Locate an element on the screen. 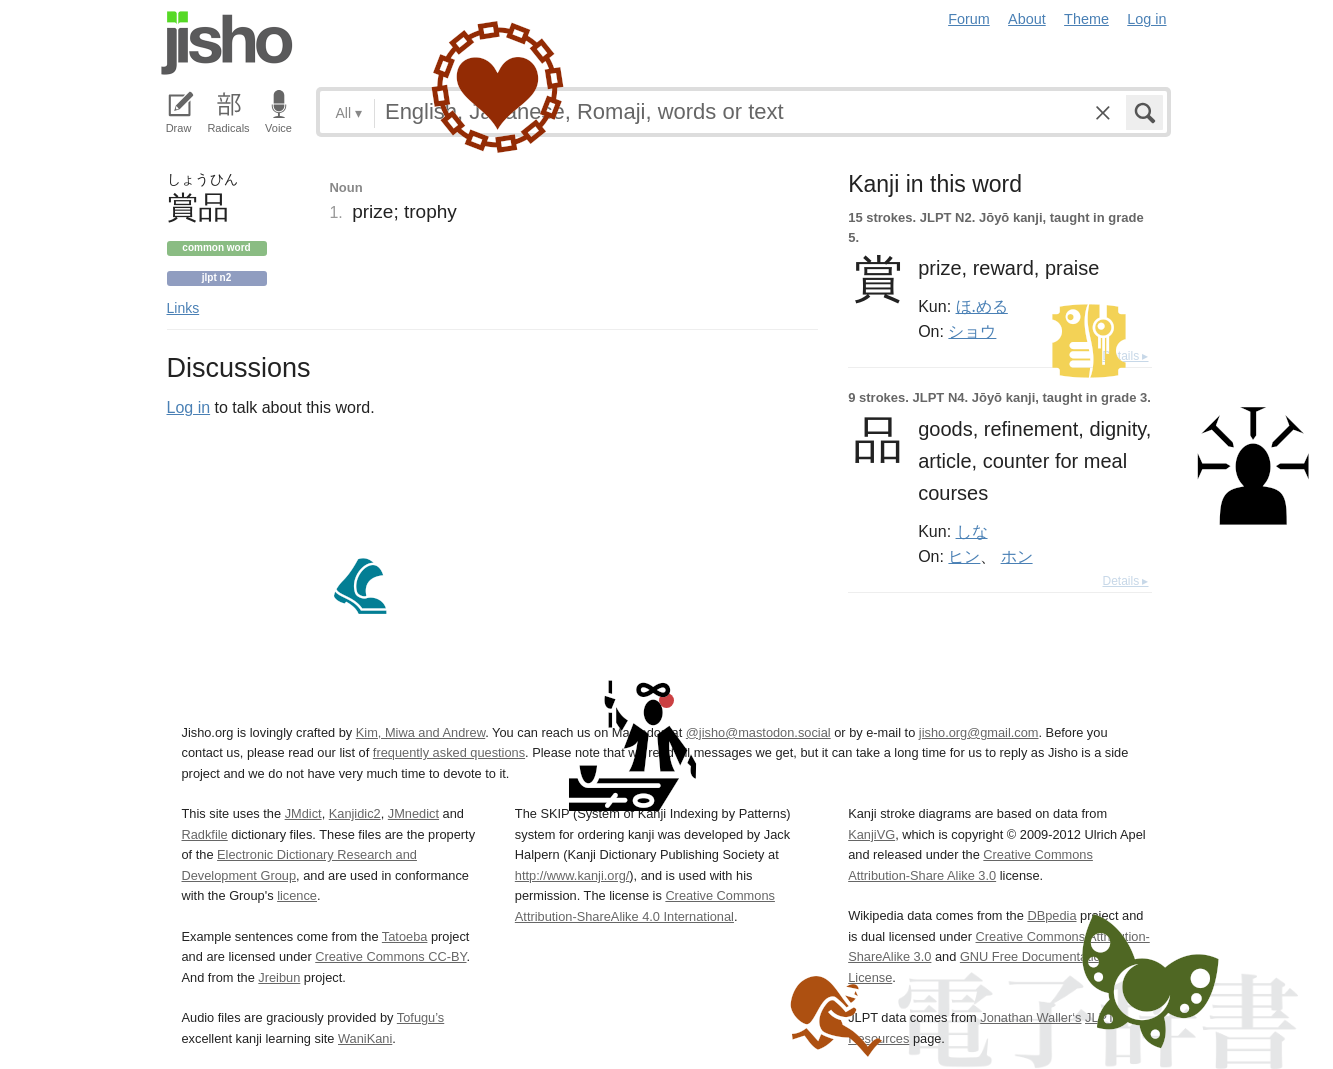 The height and width of the screenshot is (1069, 1333). access walking or hiking activity tracking is located at coordinates (361, 587).